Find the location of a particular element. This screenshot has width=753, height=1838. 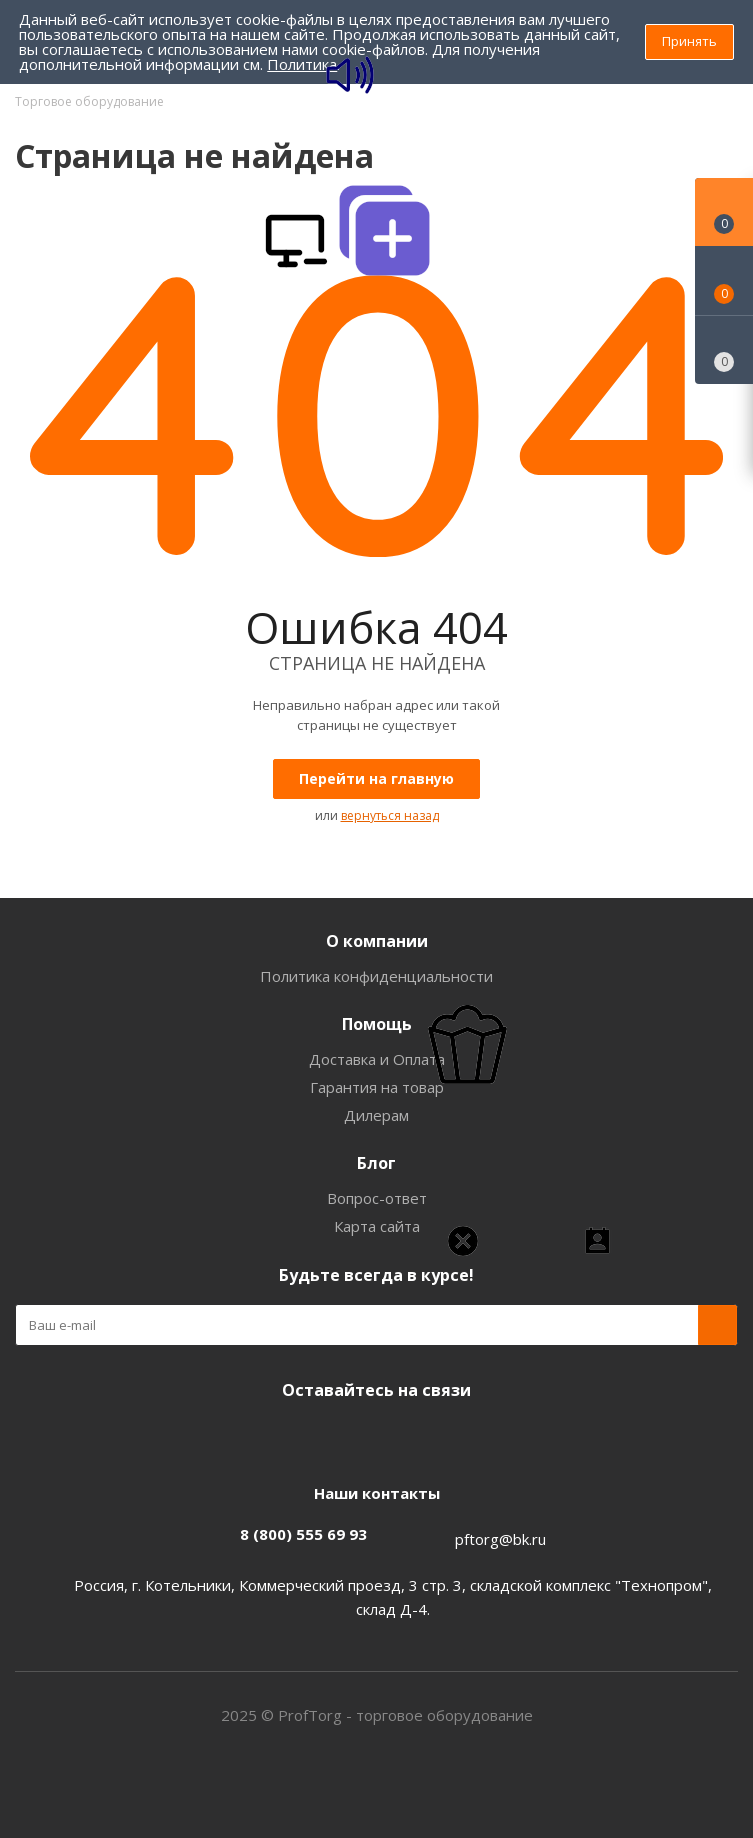

cancel or close the current action is located at coordinates (463, 1241).